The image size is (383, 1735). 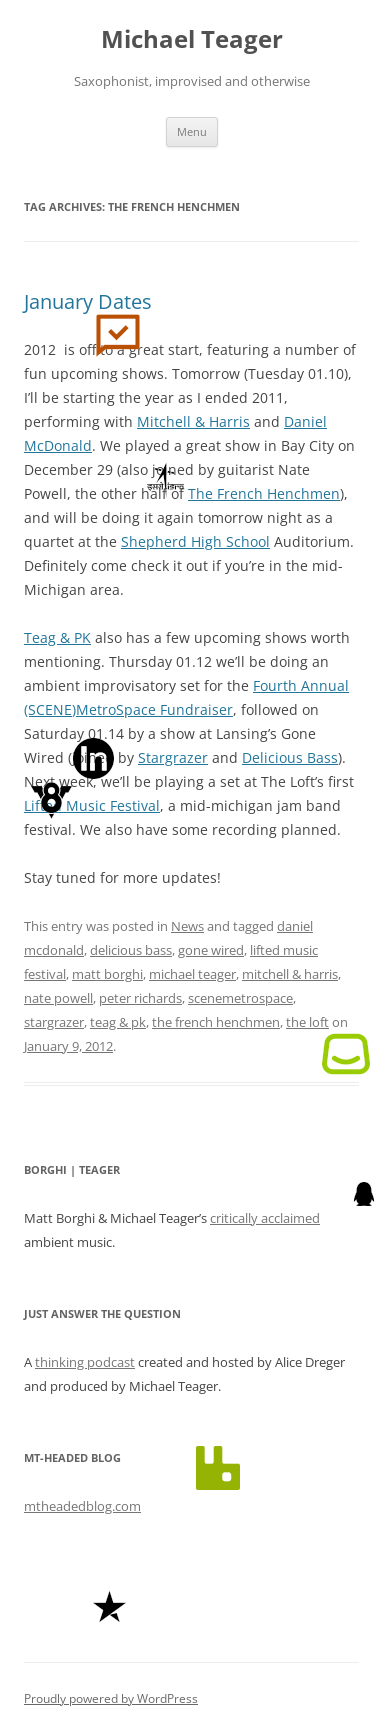 I want to click on view trustpilot reviews, so click(x=109, y=1606).